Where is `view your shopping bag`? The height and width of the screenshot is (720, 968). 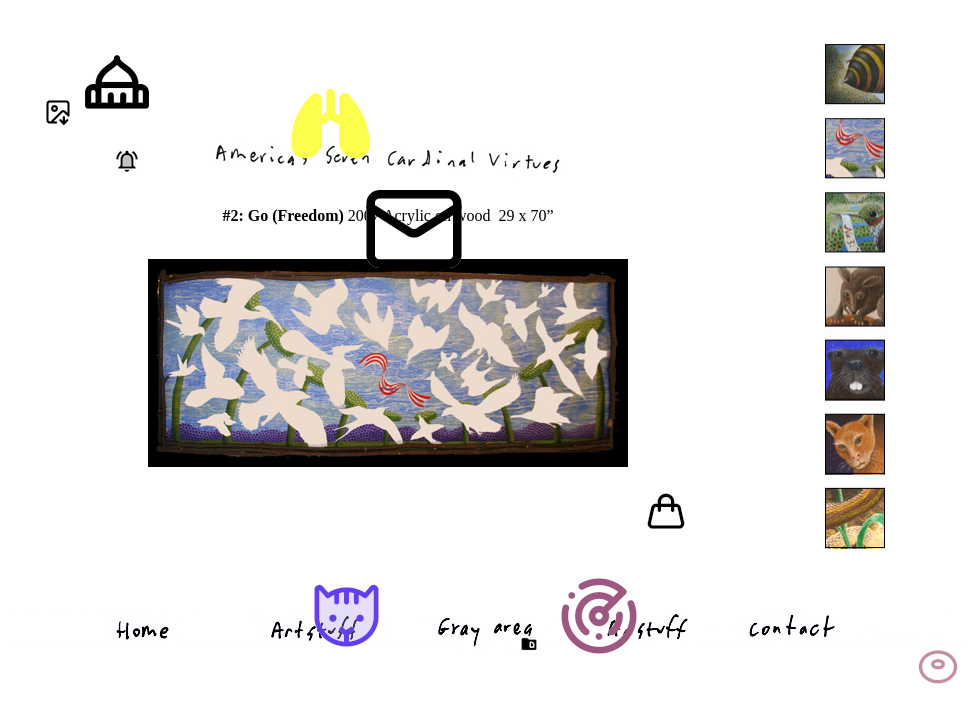 view your shopping bag is located at coordinates (666, 512).